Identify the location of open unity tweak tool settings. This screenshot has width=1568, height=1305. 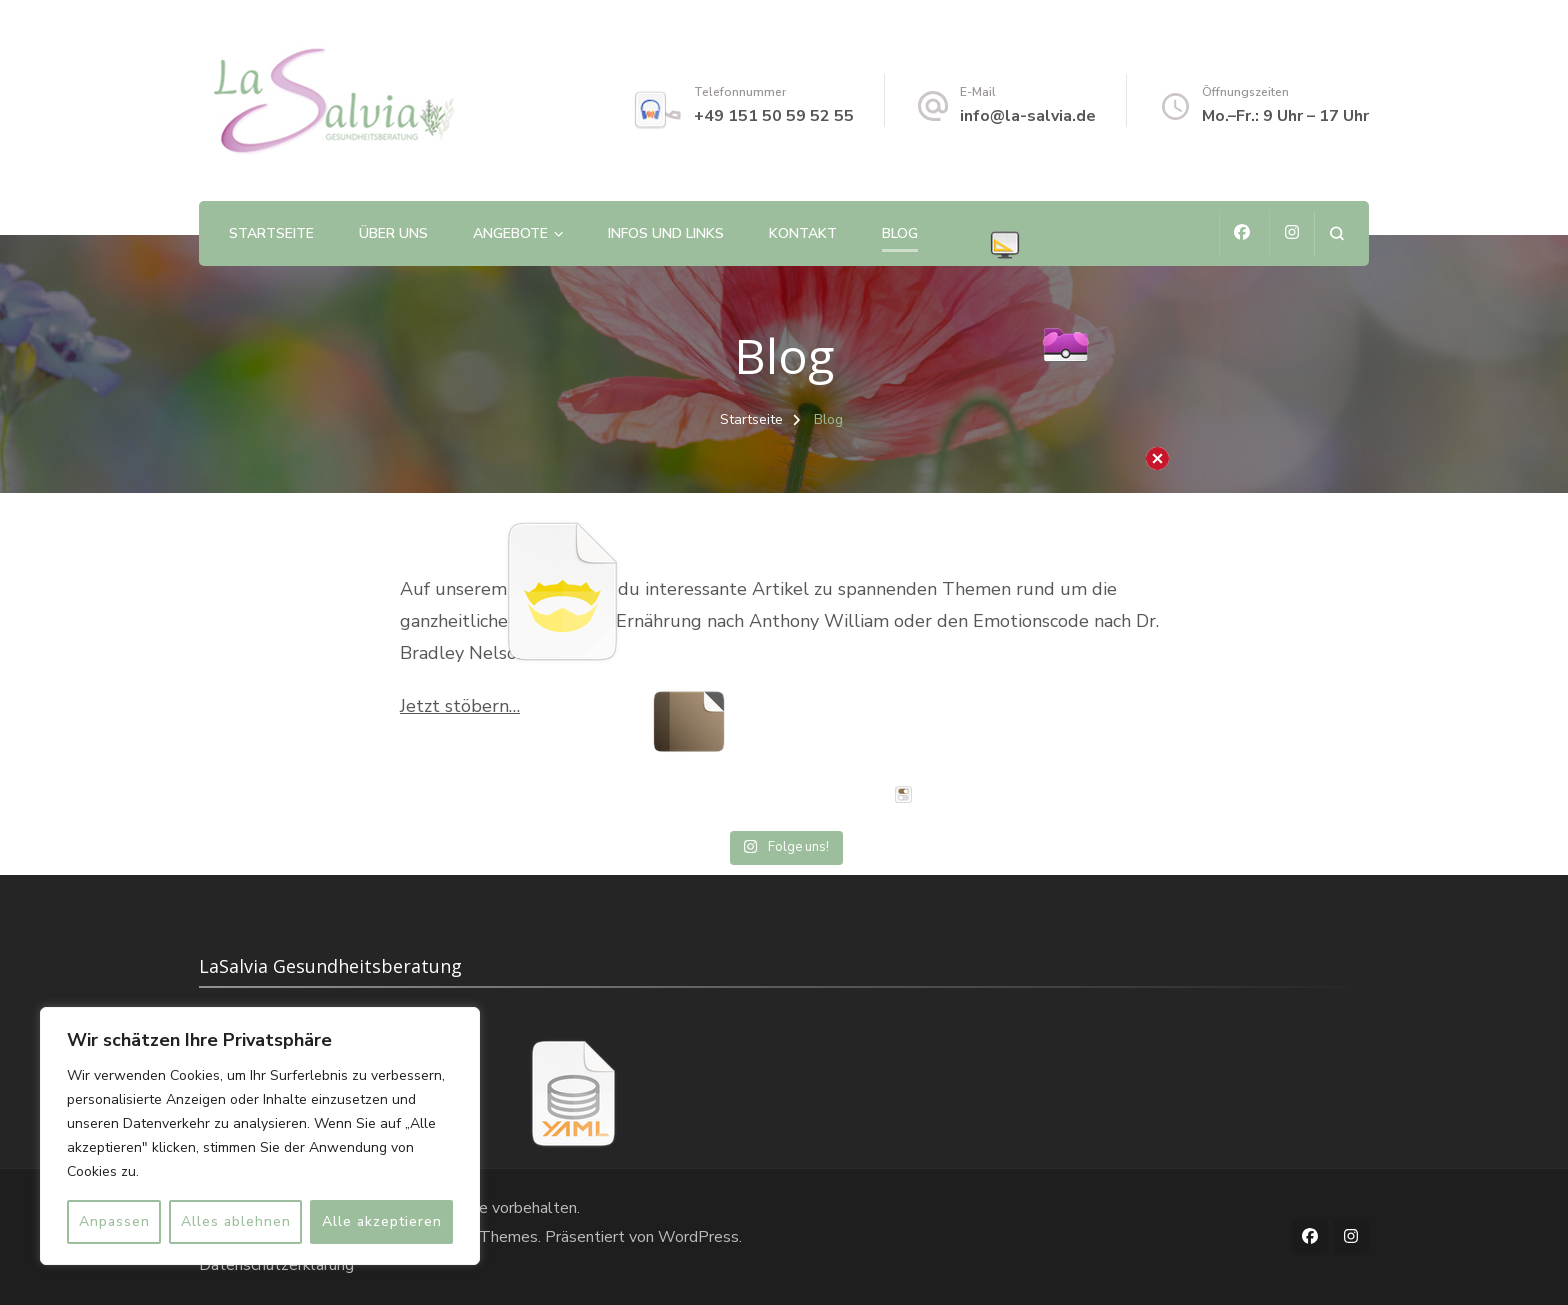
(903, 794).